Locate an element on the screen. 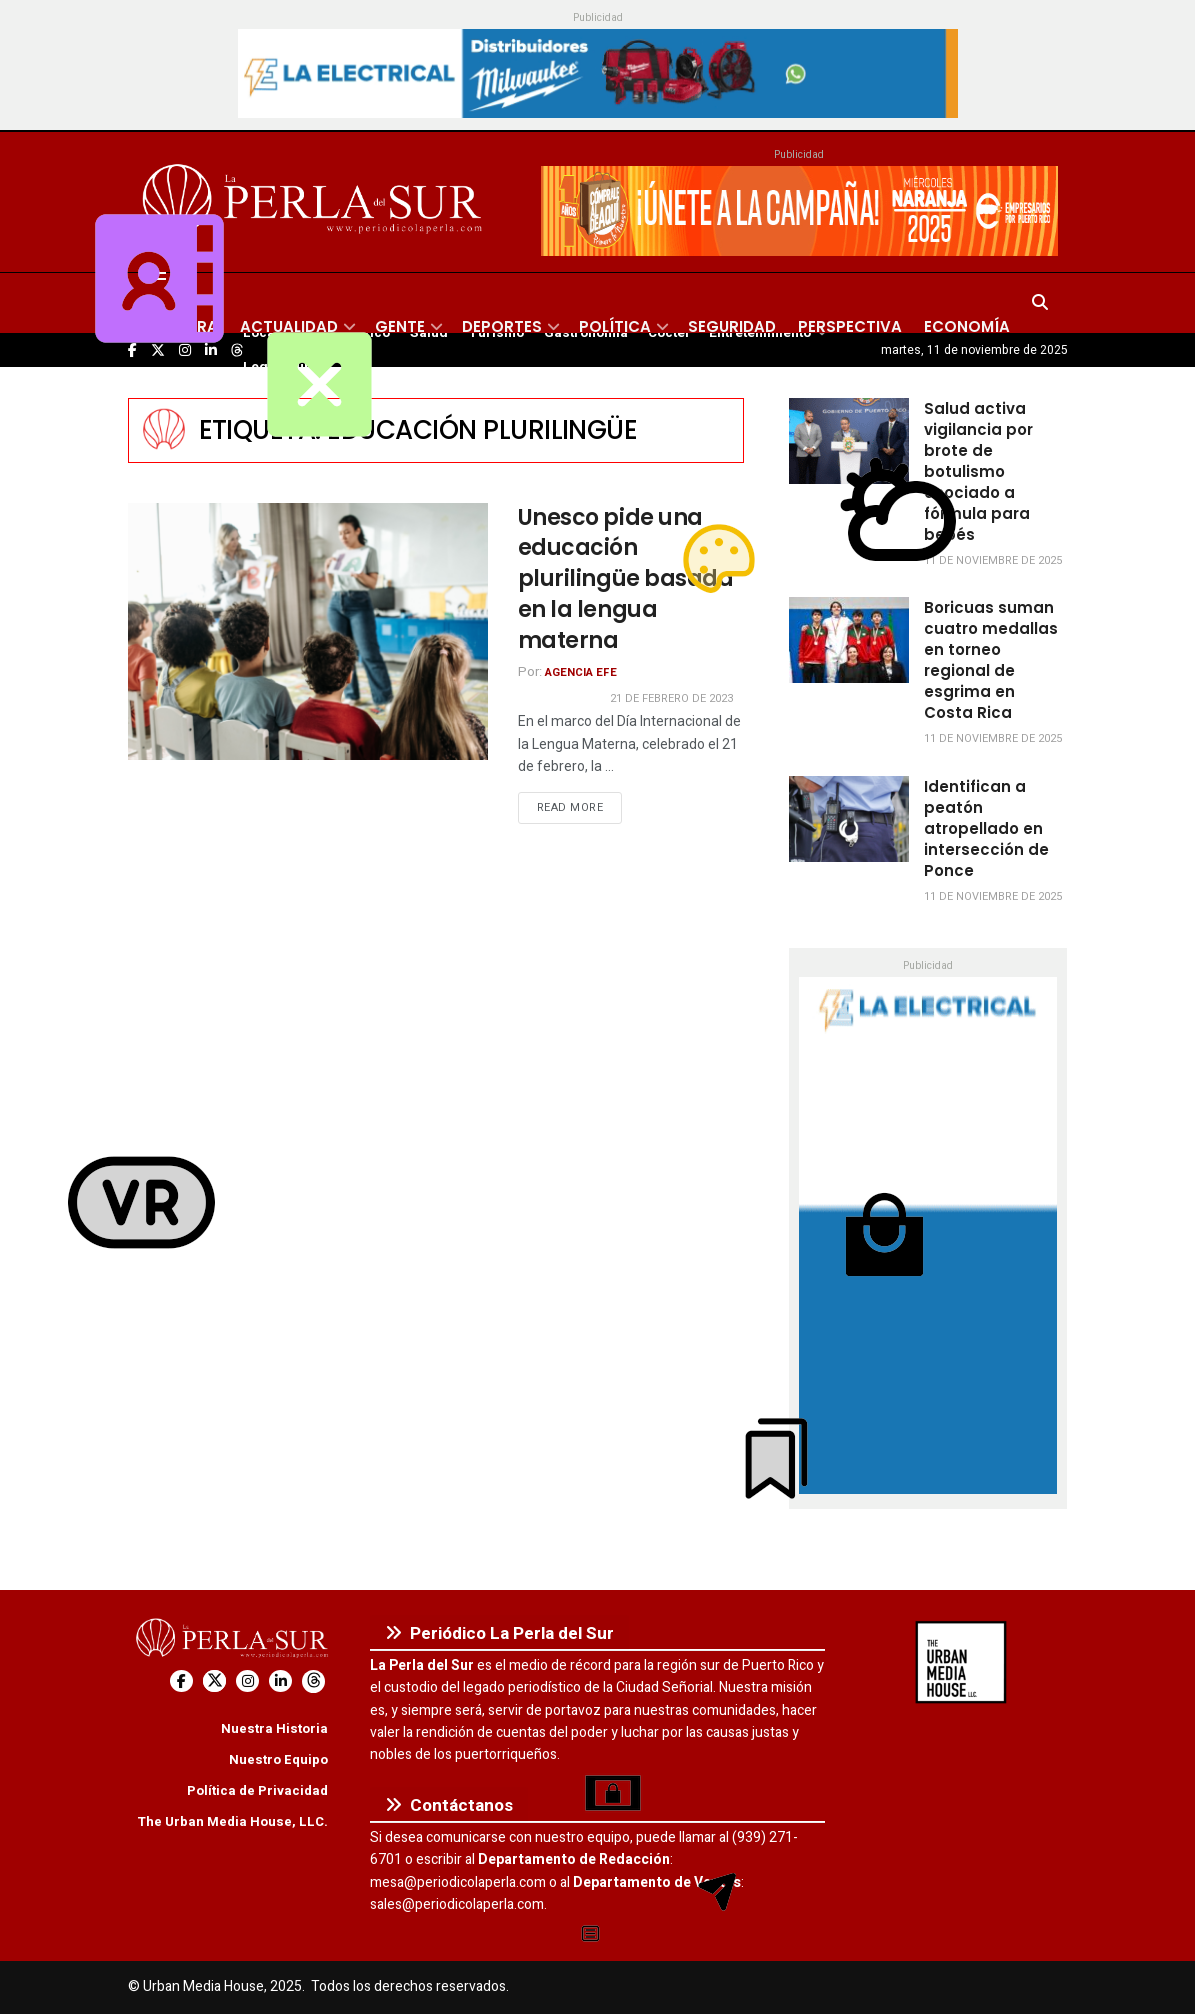 The height and width of the screenshot is (2014, 1195). access virtual reality mode or settings is located at coordinates (141, 1202).